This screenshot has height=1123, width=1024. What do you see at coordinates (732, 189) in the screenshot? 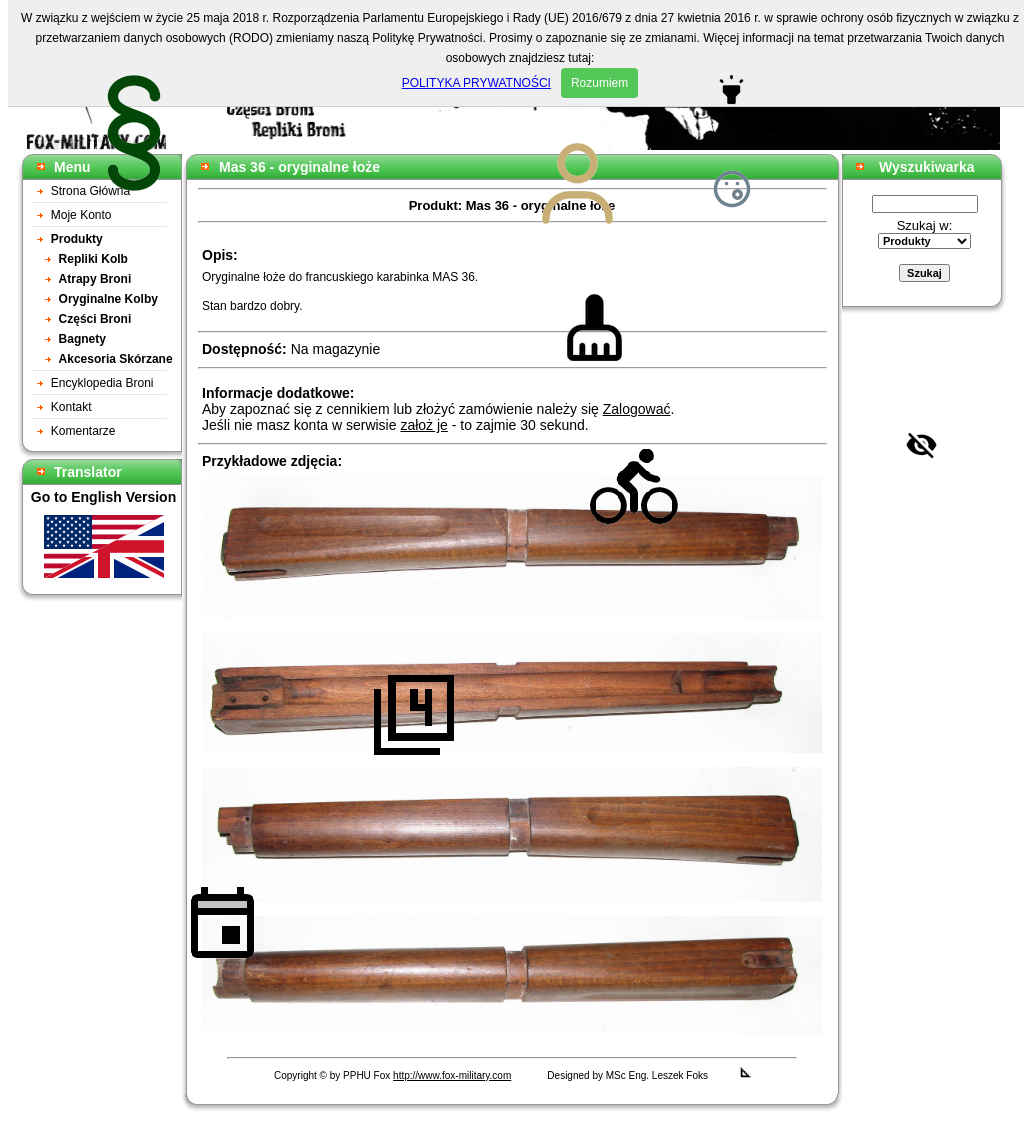
I see `indicates singing or karaoke mode` at bounding box center [732, 189].